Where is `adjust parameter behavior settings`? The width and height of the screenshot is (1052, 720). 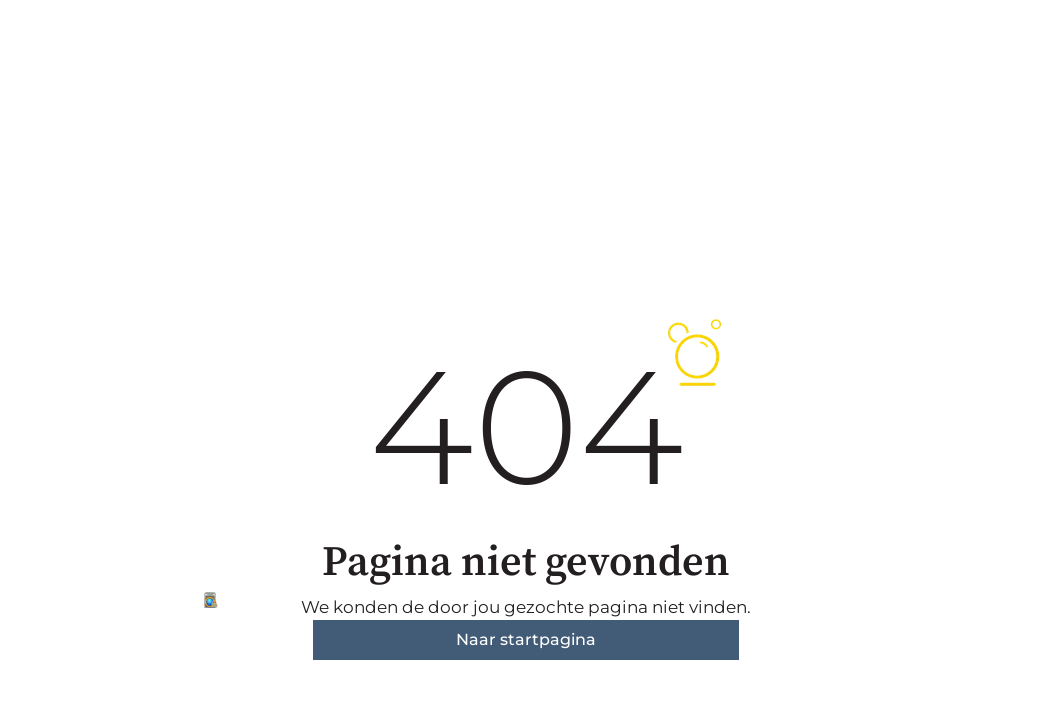
adjust parameter behavior settings is located at coordinates (817, 261).